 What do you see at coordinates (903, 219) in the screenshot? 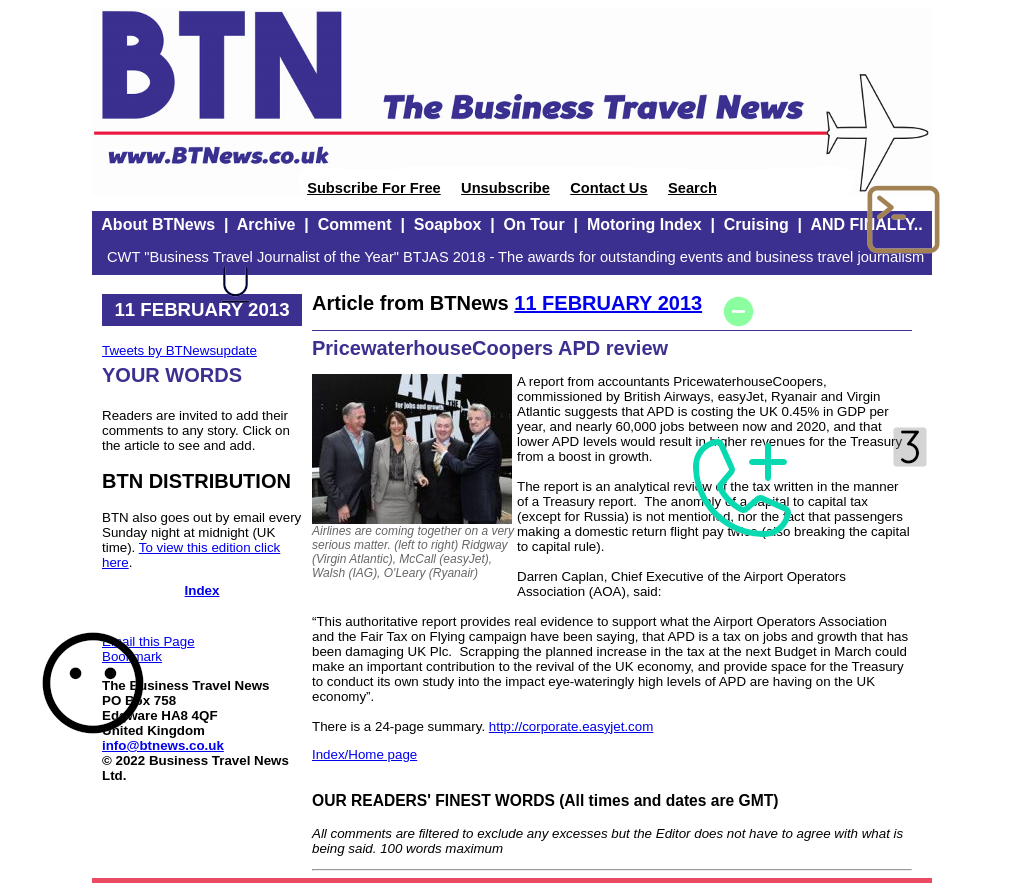
I see `open the command line terminal` at bounding box center [903, 219].